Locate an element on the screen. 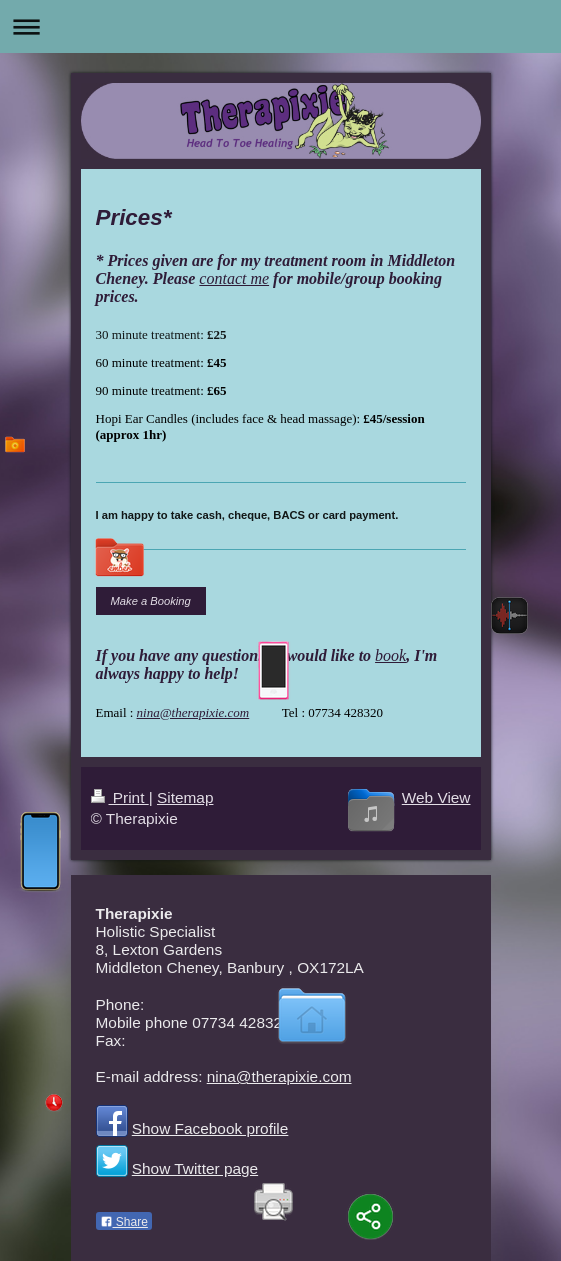  open android oreo system folder is located at coordinates (15, 445).